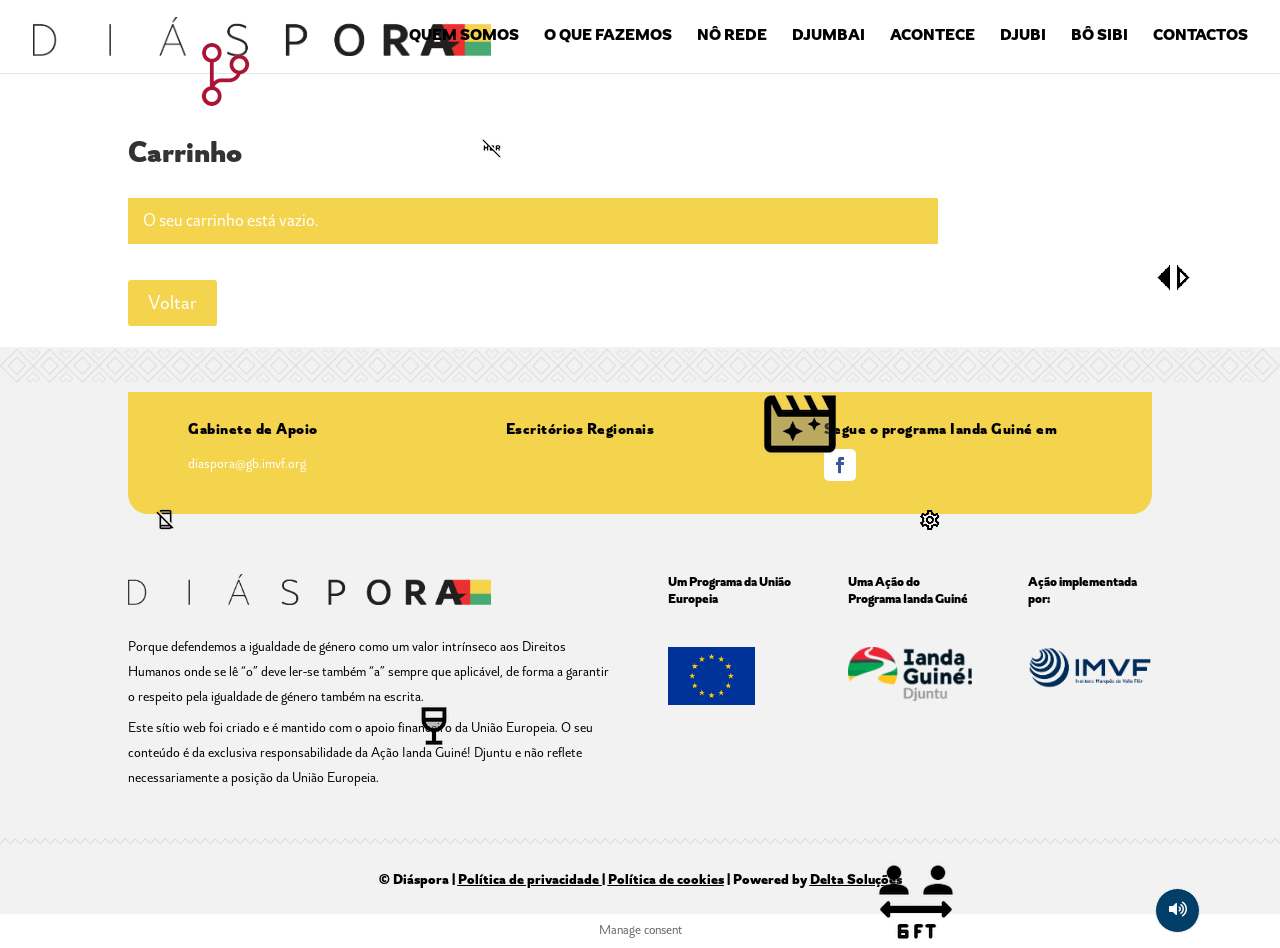 The width and height of the screenshot is (1280, 948). What do you see at coordinates (434, 726) in the screenshot?
I see `find nearby wine bars or restaurants` at bounding box center [434, 726].